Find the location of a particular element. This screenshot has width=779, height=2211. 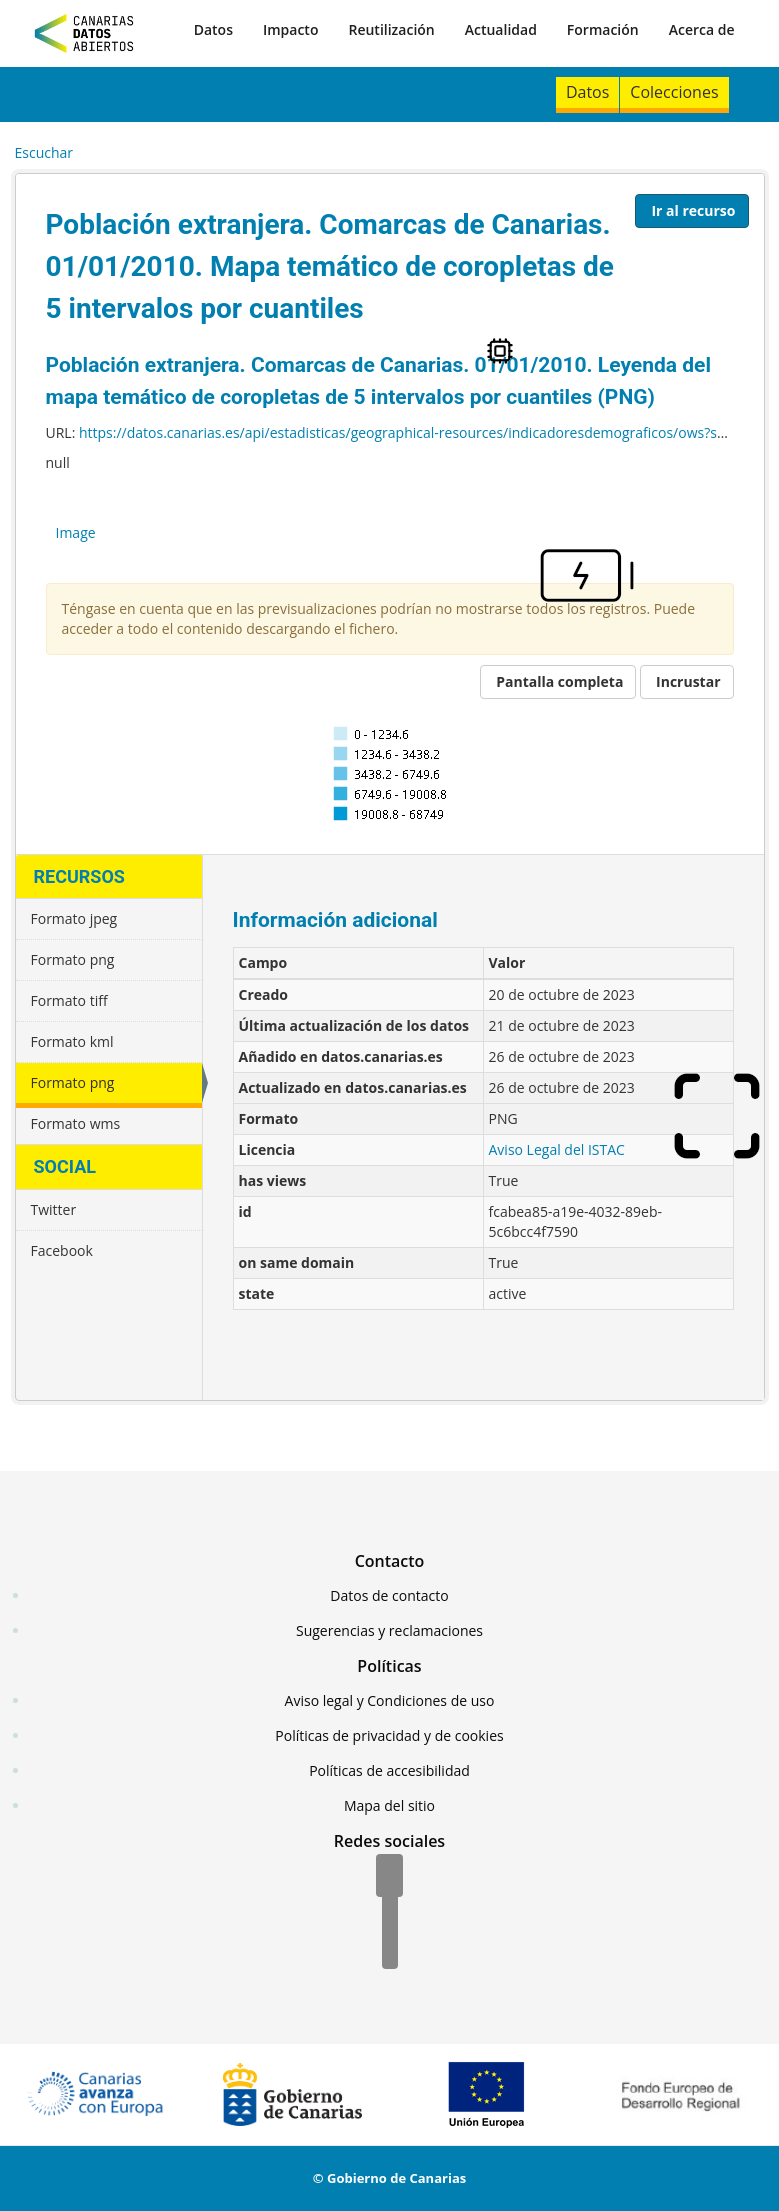

view system performance and processor information is located at coordinates (500, 351).